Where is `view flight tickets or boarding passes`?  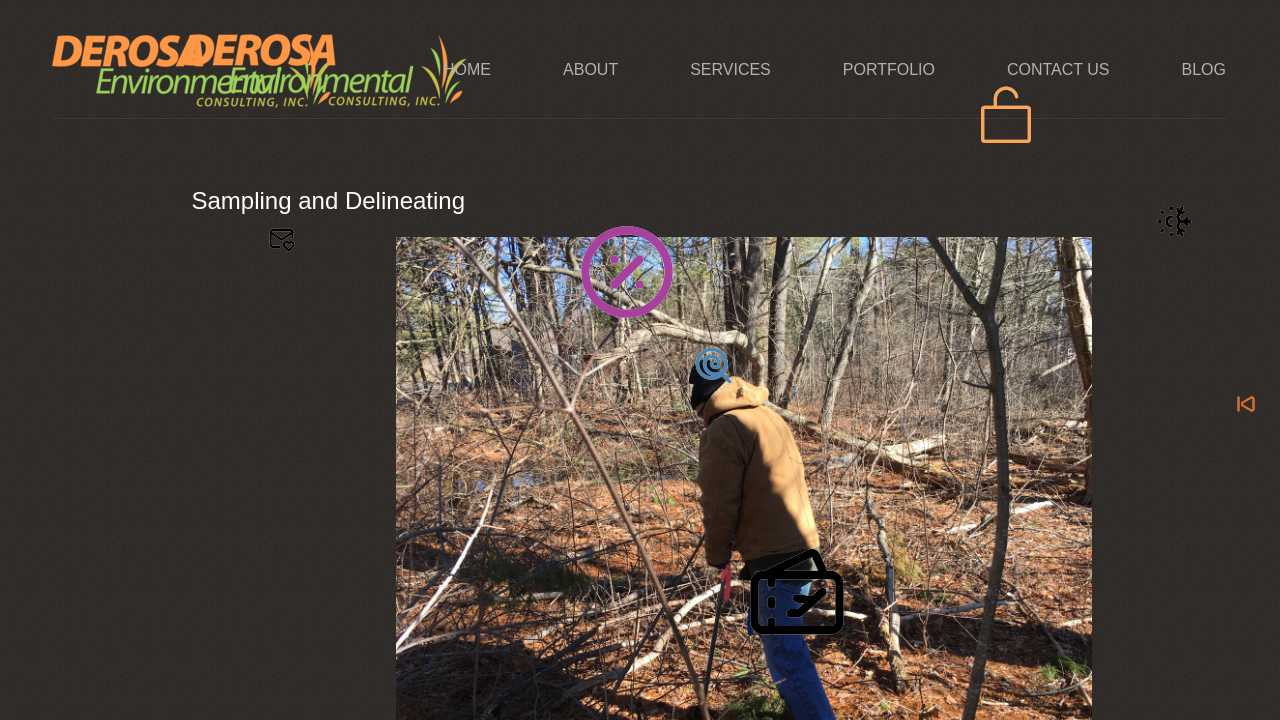 view flight tickets or boarding passes is located at coordinates (797, 592).